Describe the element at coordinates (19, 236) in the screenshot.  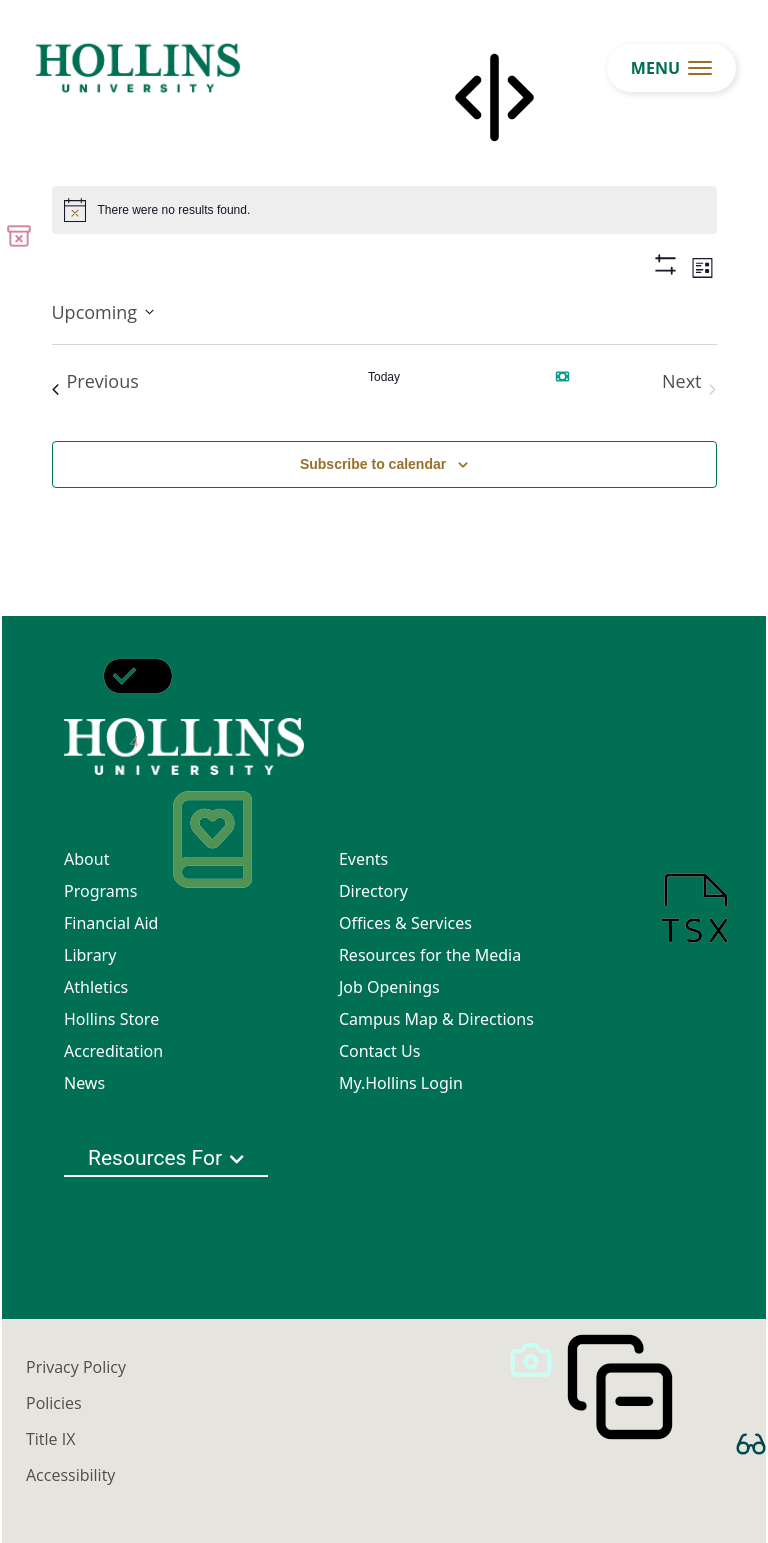
I see `remove item from archive` at that location.